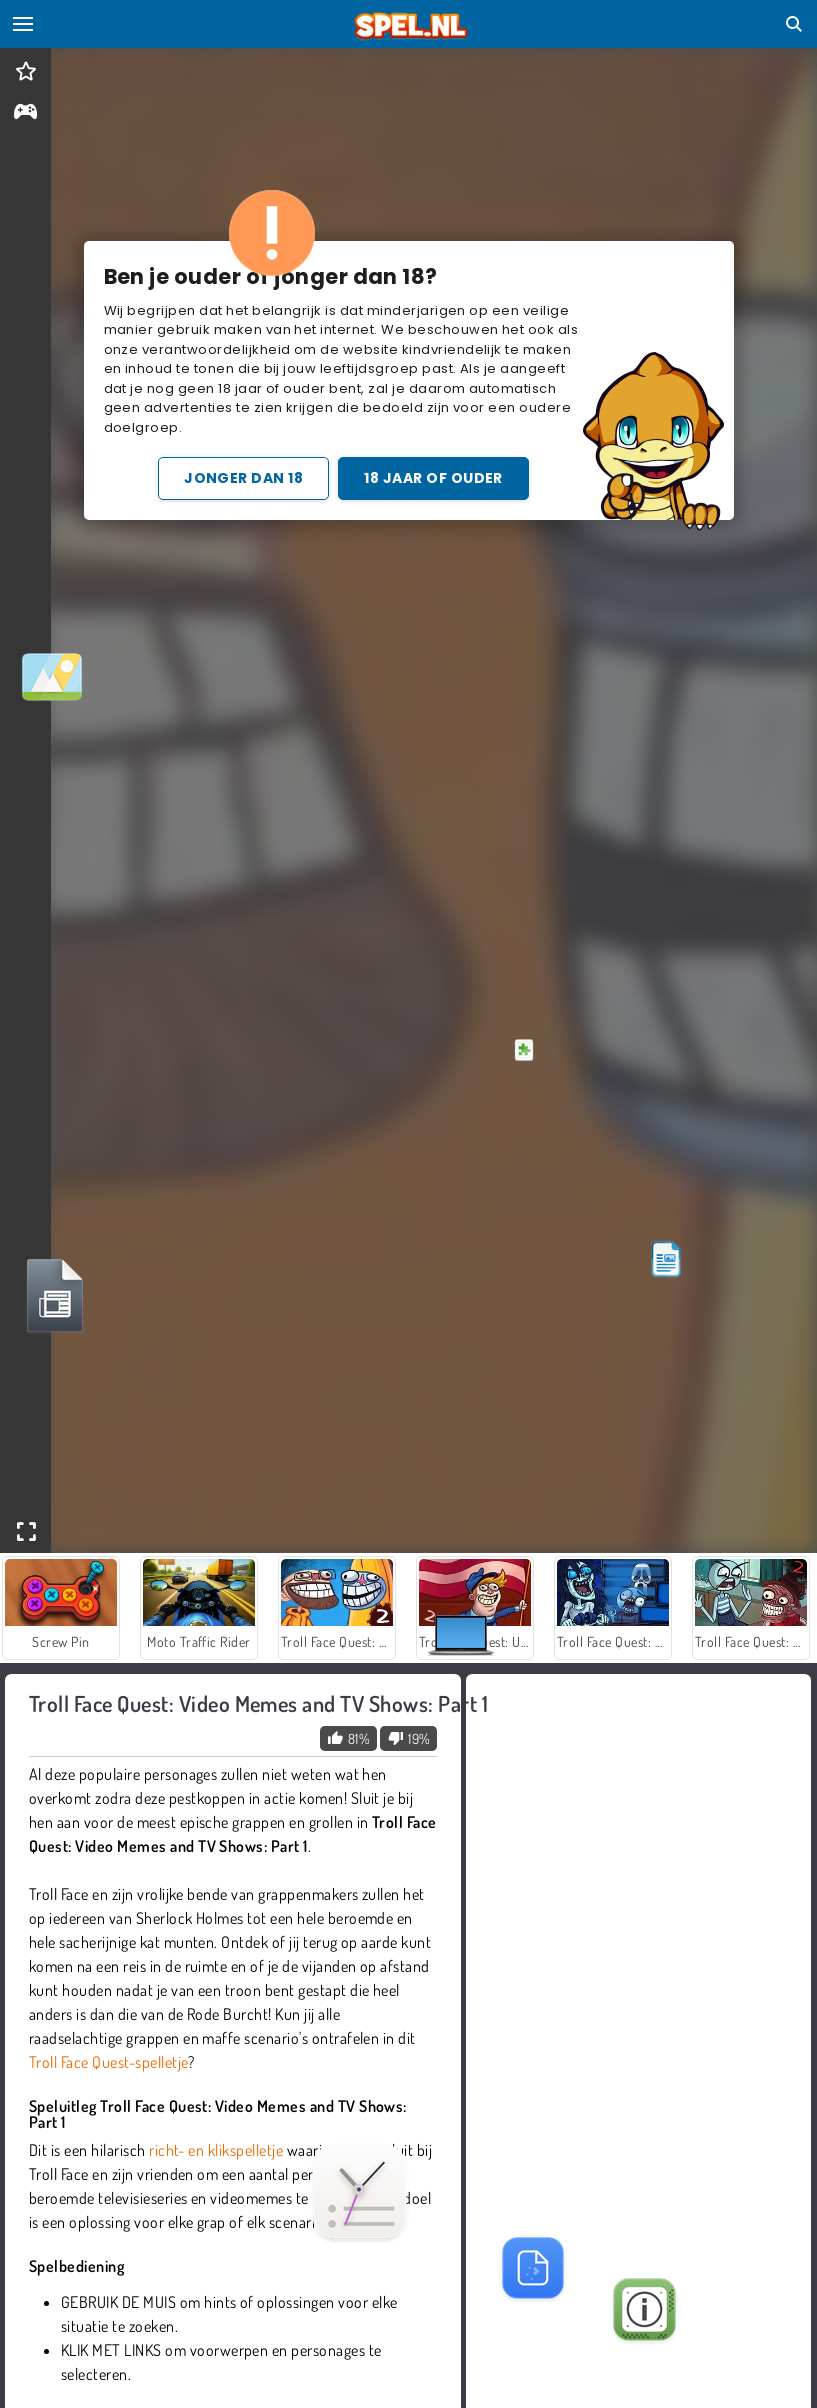 This screenshot has height=2408, width=817. What do you see at coordinates (359, 2191) in the screenshot?
I see `open khronos time tracking app` at bounding box center [359, 2191].